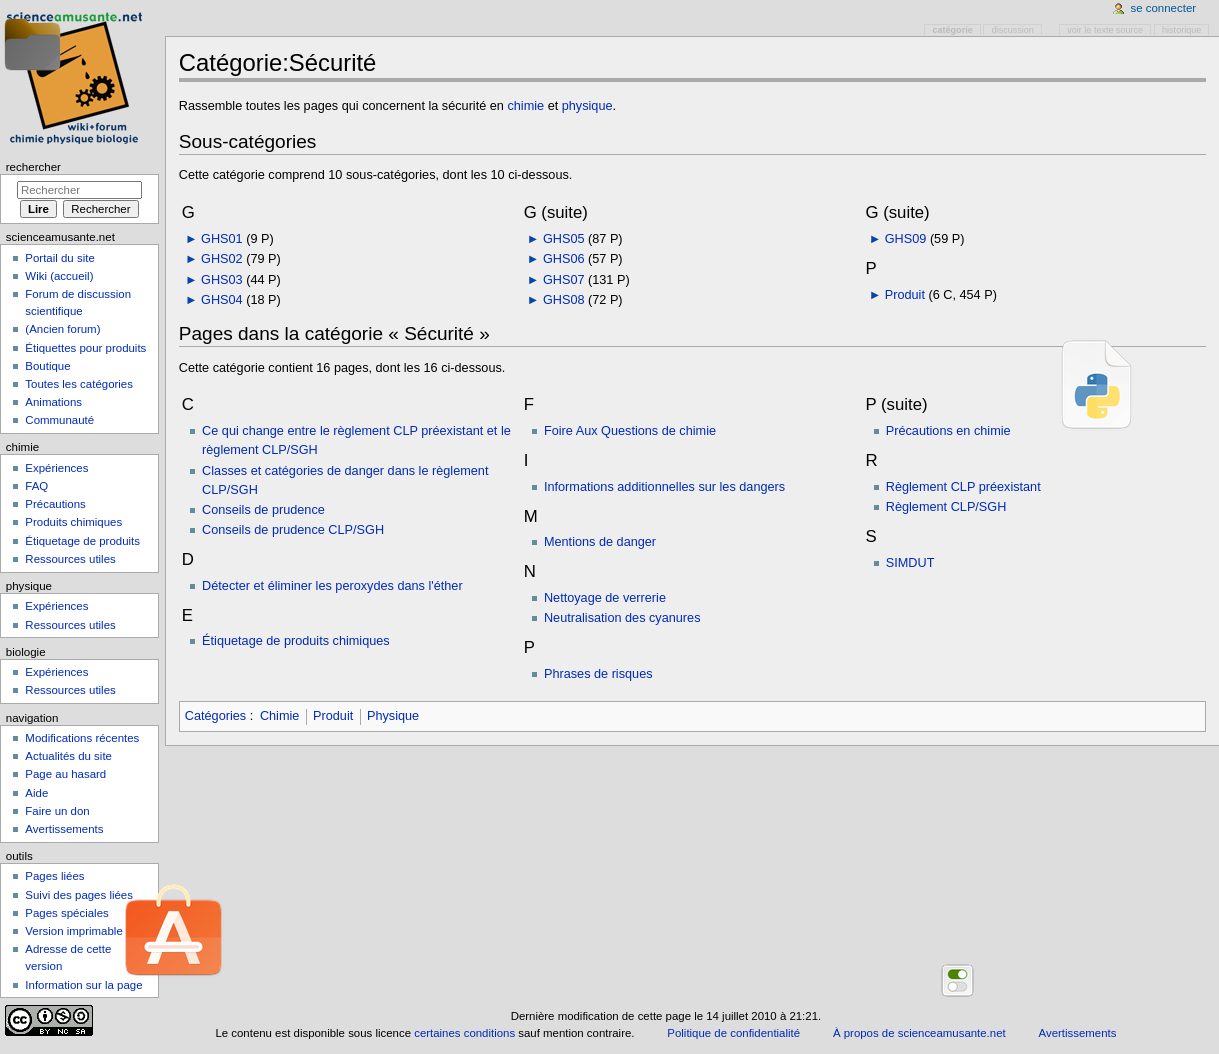 The height and width of the screenshot is (1054, 1219). What do you see at coordinates (1096, 384) in the screenshot?
I see `a python source code file` at bounding box center [1096, 384].